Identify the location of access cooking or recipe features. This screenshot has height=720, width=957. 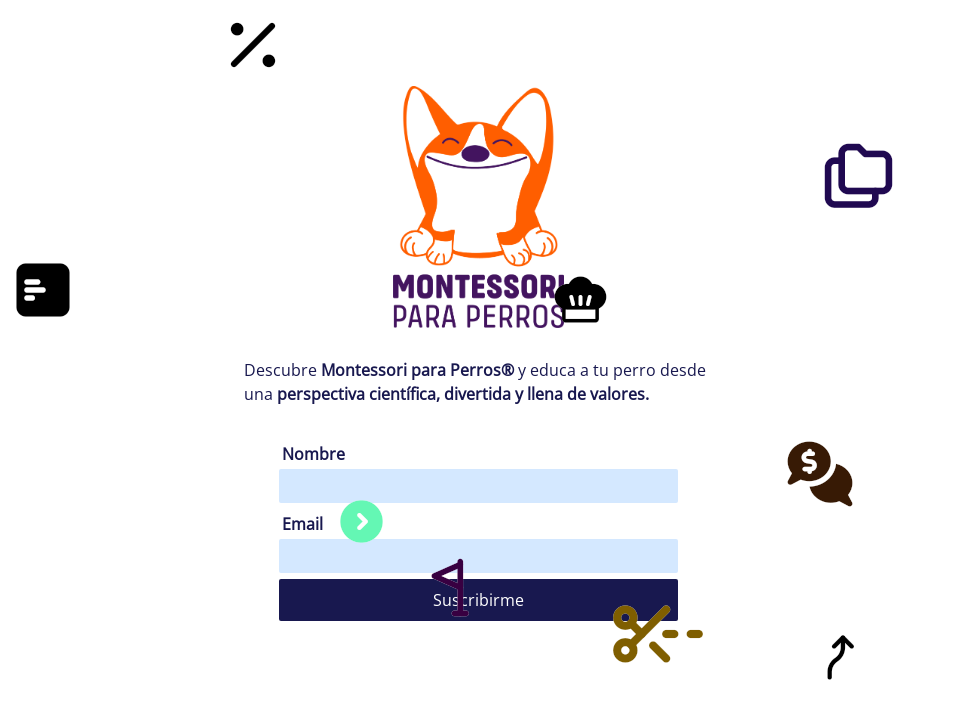
(580, 300).